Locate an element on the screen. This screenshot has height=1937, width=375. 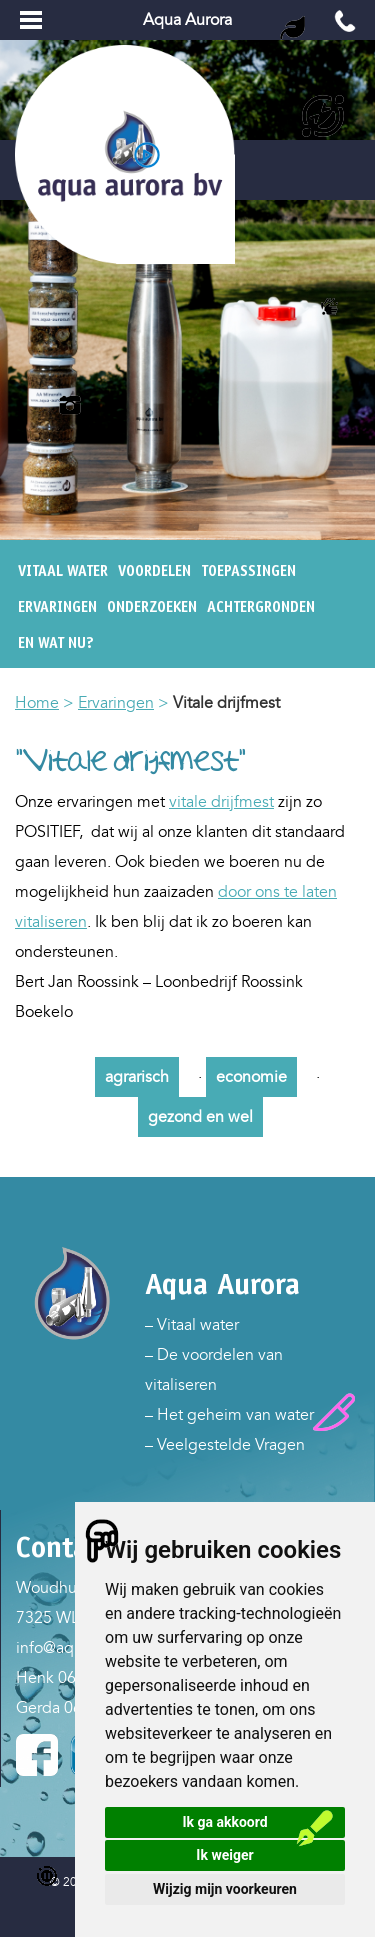
access cutting or slicing tools is located at coordinates (334, 1413).